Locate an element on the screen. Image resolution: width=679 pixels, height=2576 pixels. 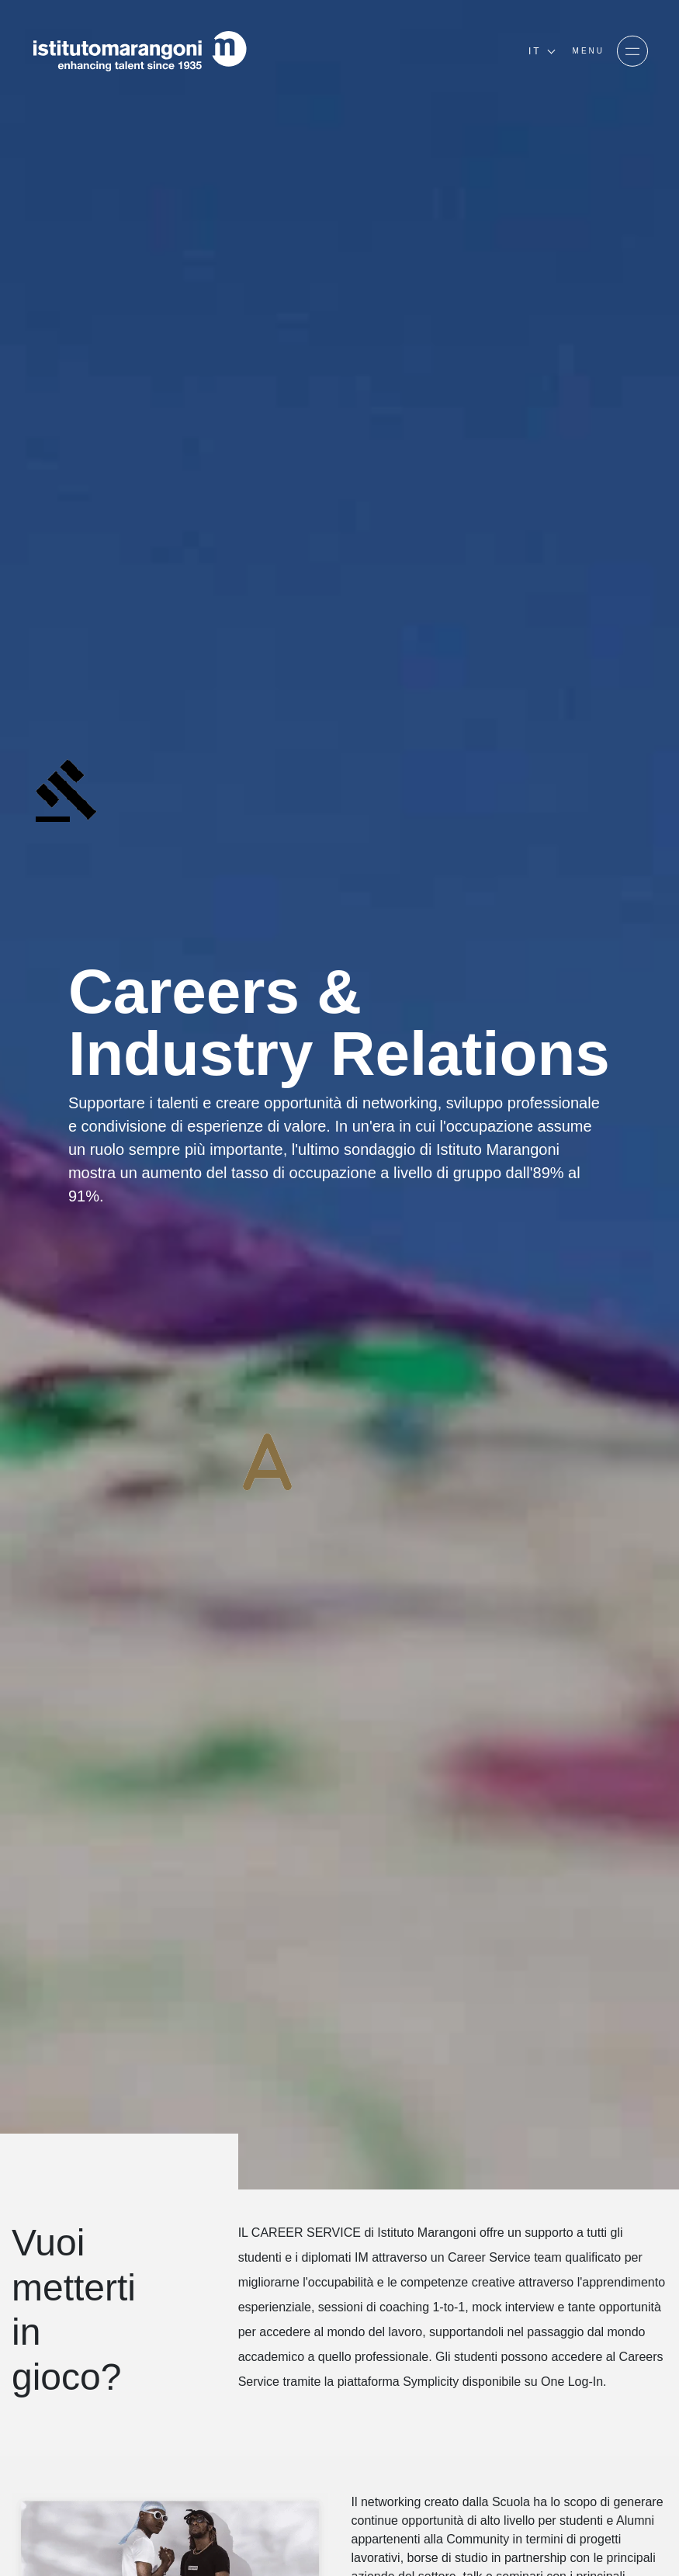
access legal or terms of service information is located at coordinates (67, 790).